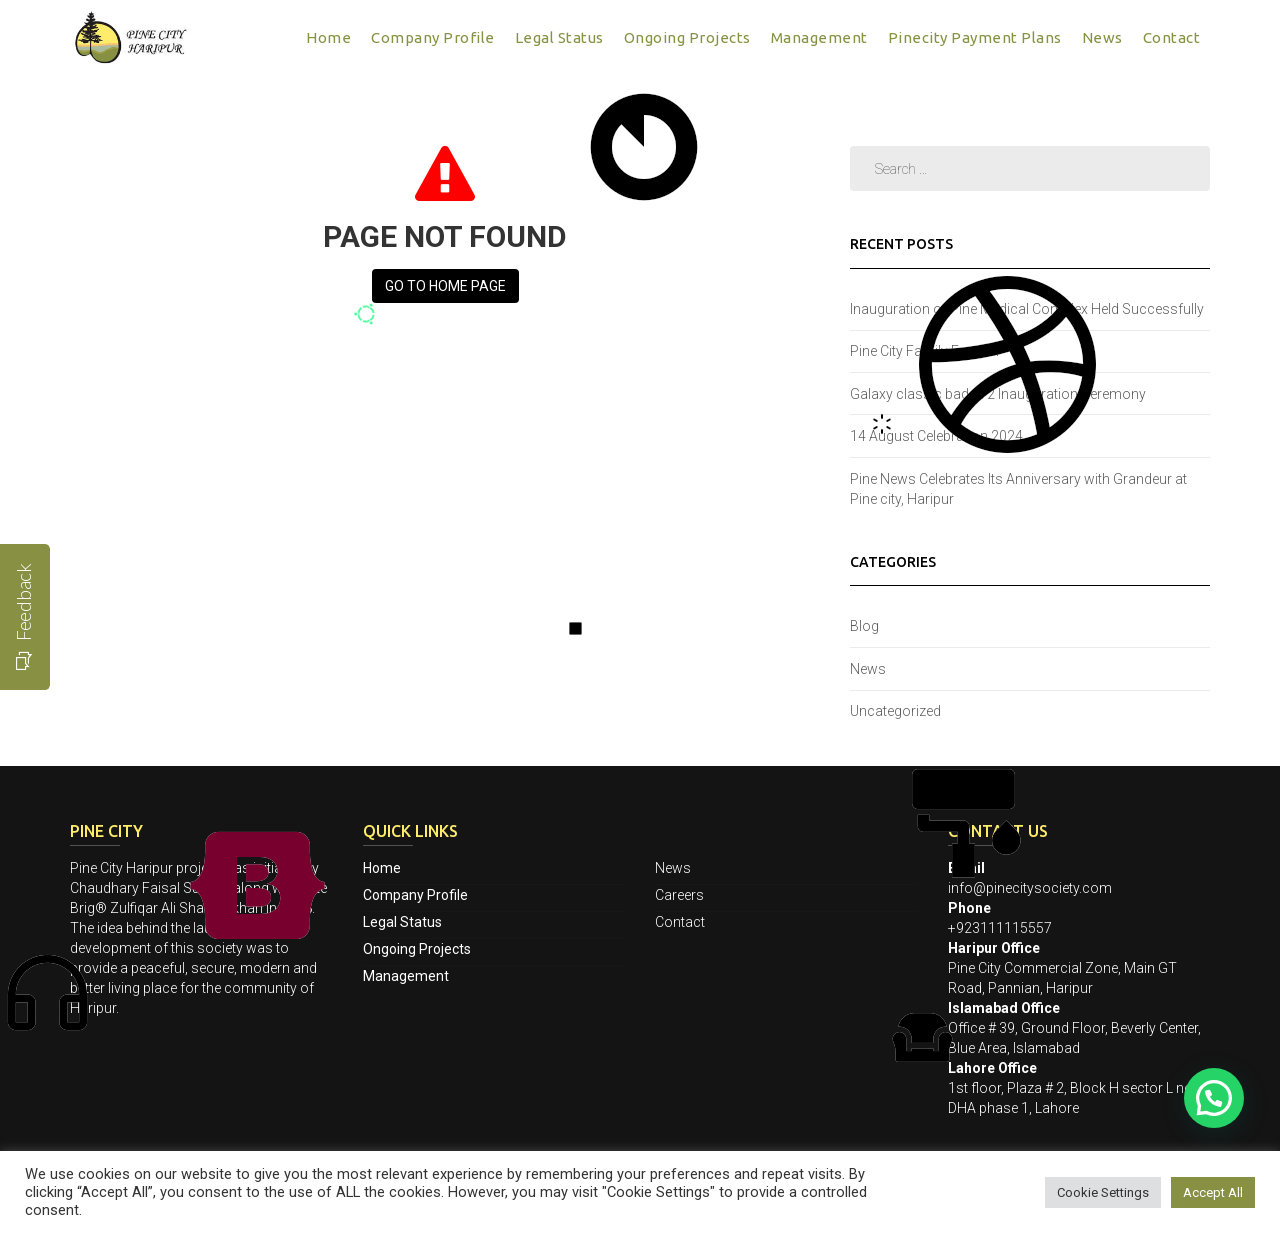  Describe the element at coordinates (644, 147) in the screenshot. I see `loading progress indicator at approximately 70% complete` at that location.